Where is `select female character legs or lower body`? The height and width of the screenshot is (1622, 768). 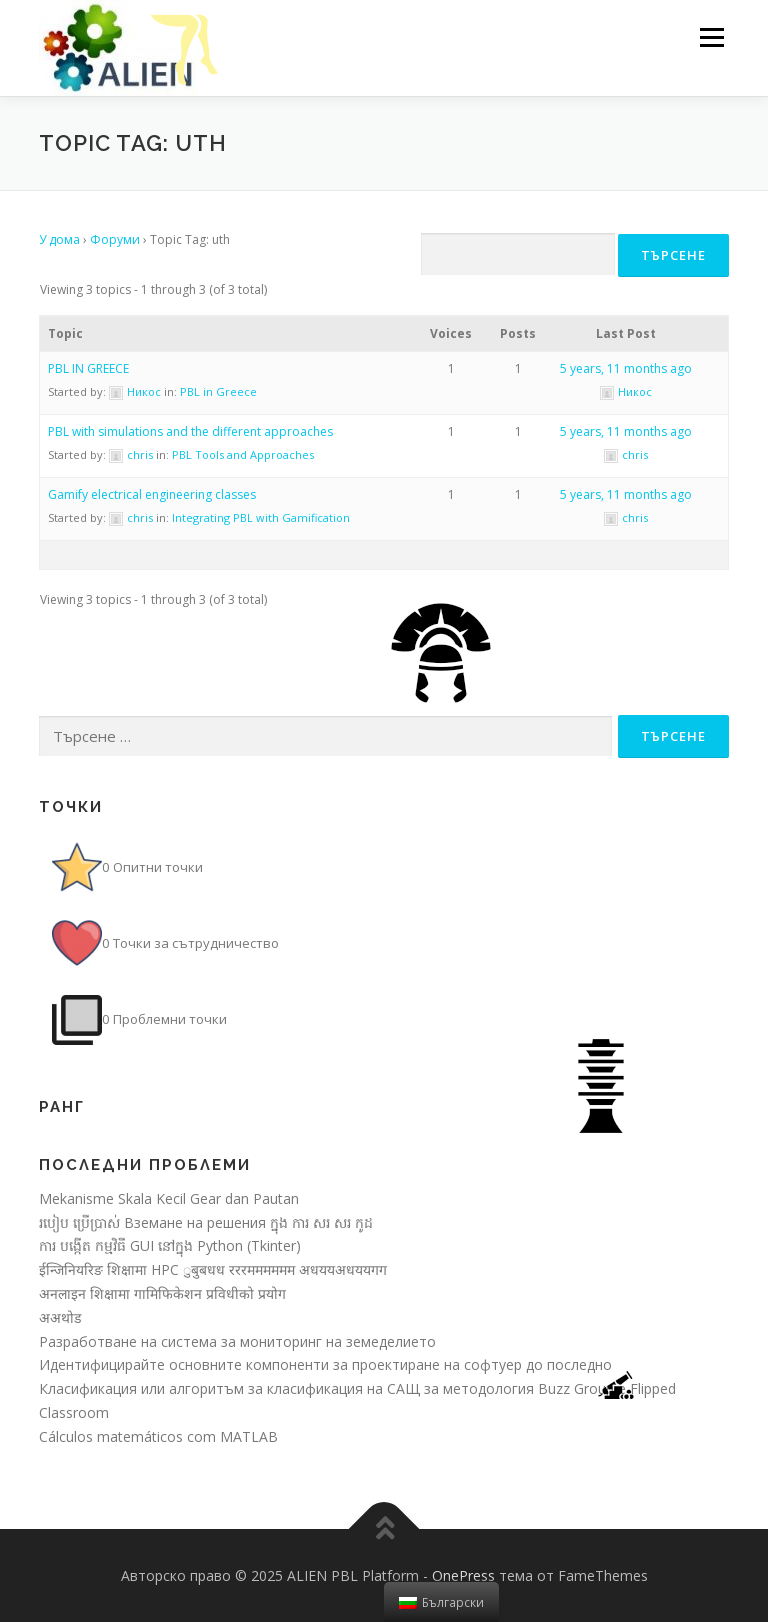
select female character legs or lower body is located at coordinates (184, 50).